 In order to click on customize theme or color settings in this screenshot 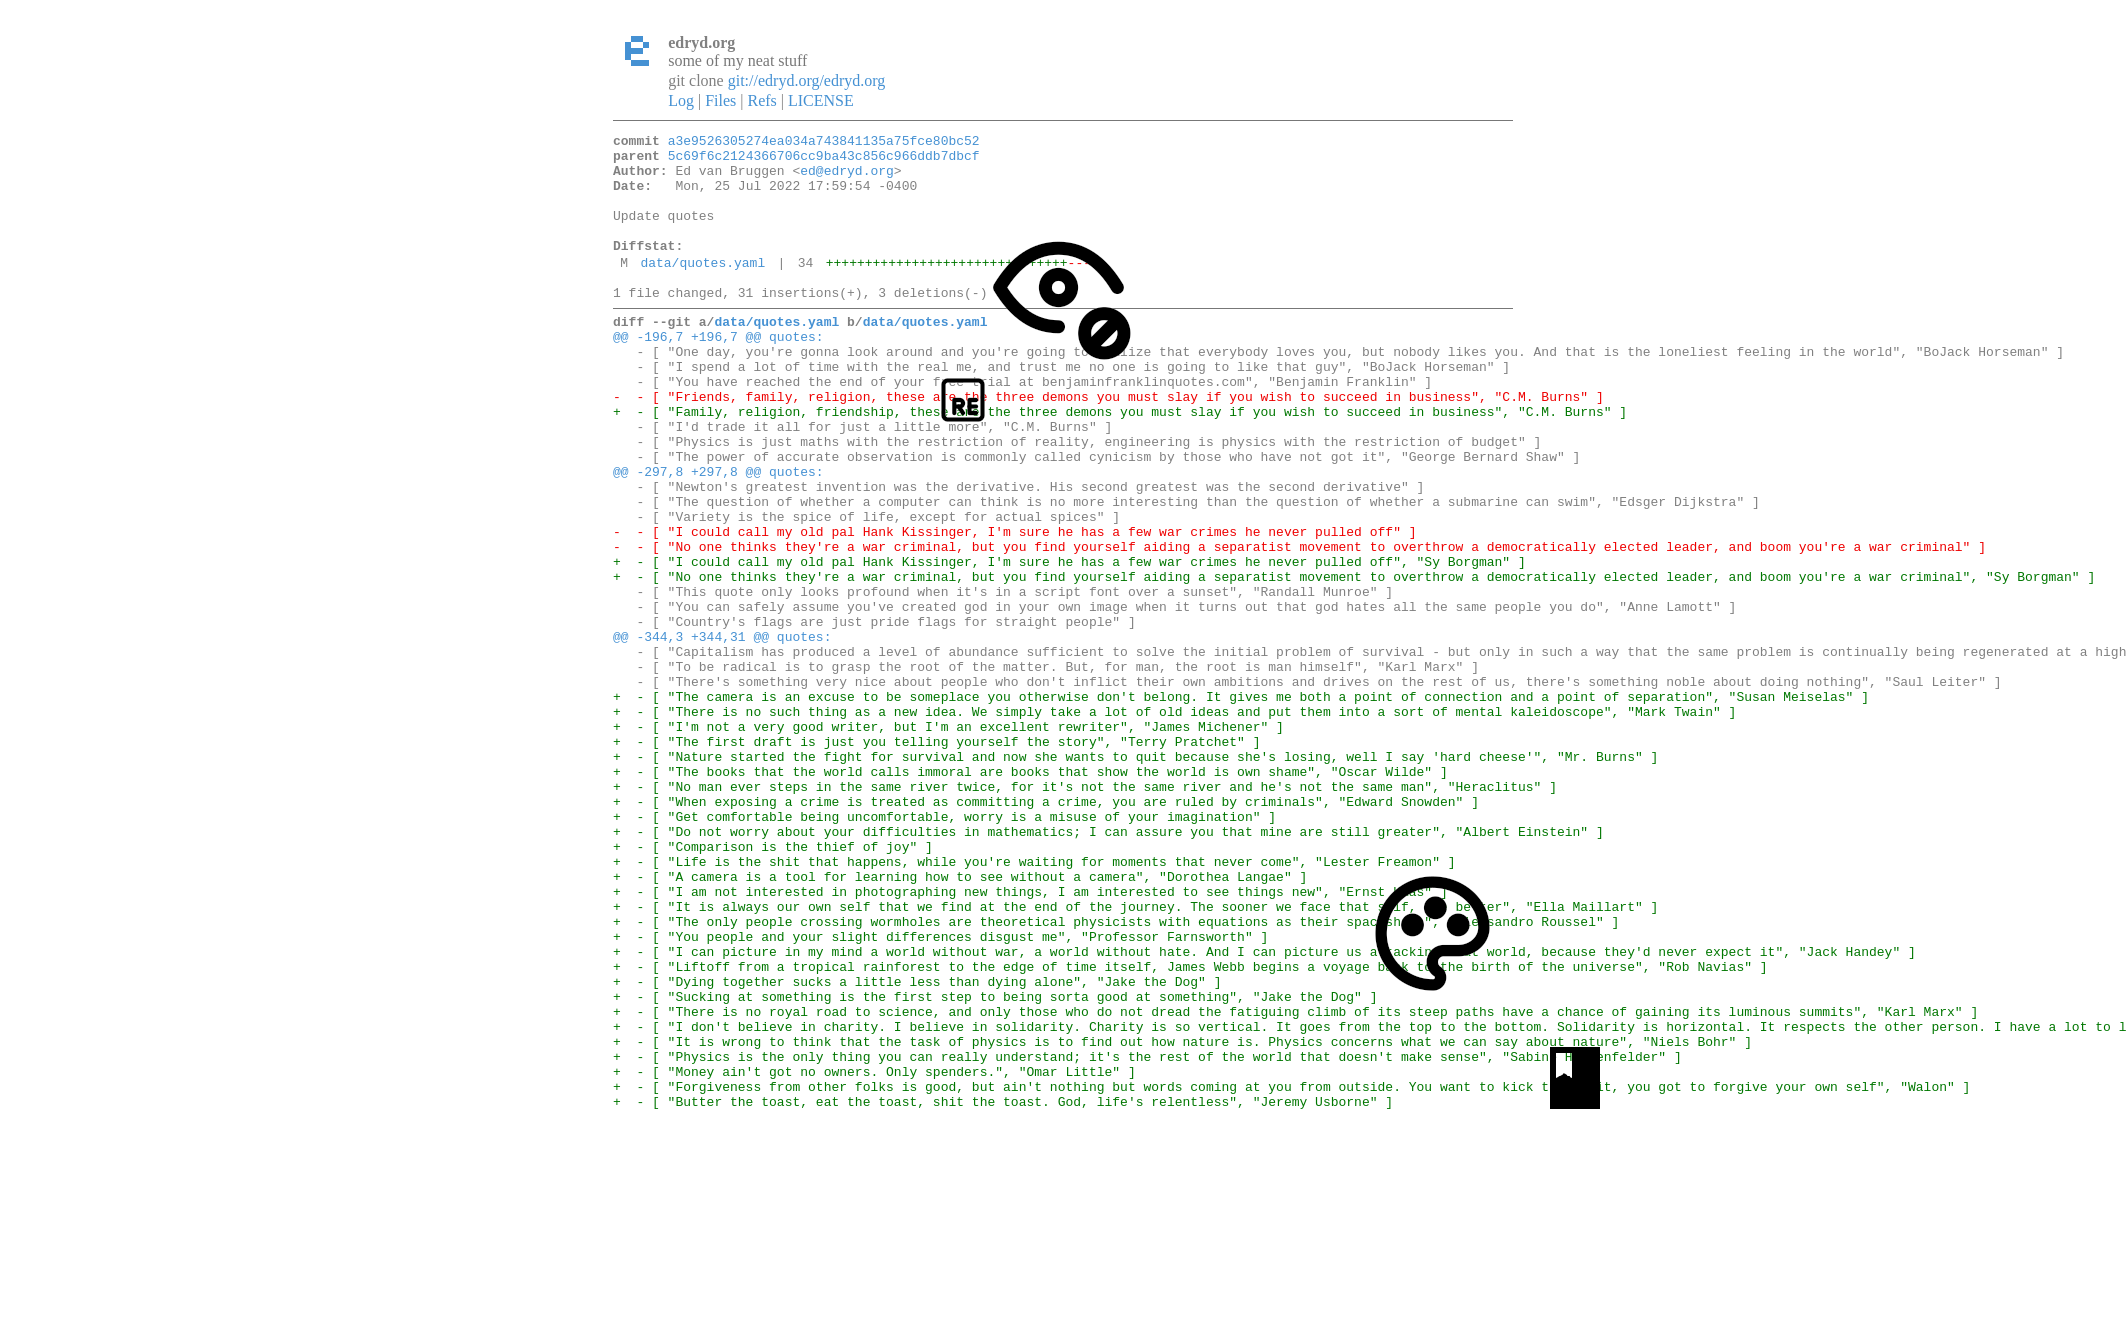, I will do `click(1432, 933)`.